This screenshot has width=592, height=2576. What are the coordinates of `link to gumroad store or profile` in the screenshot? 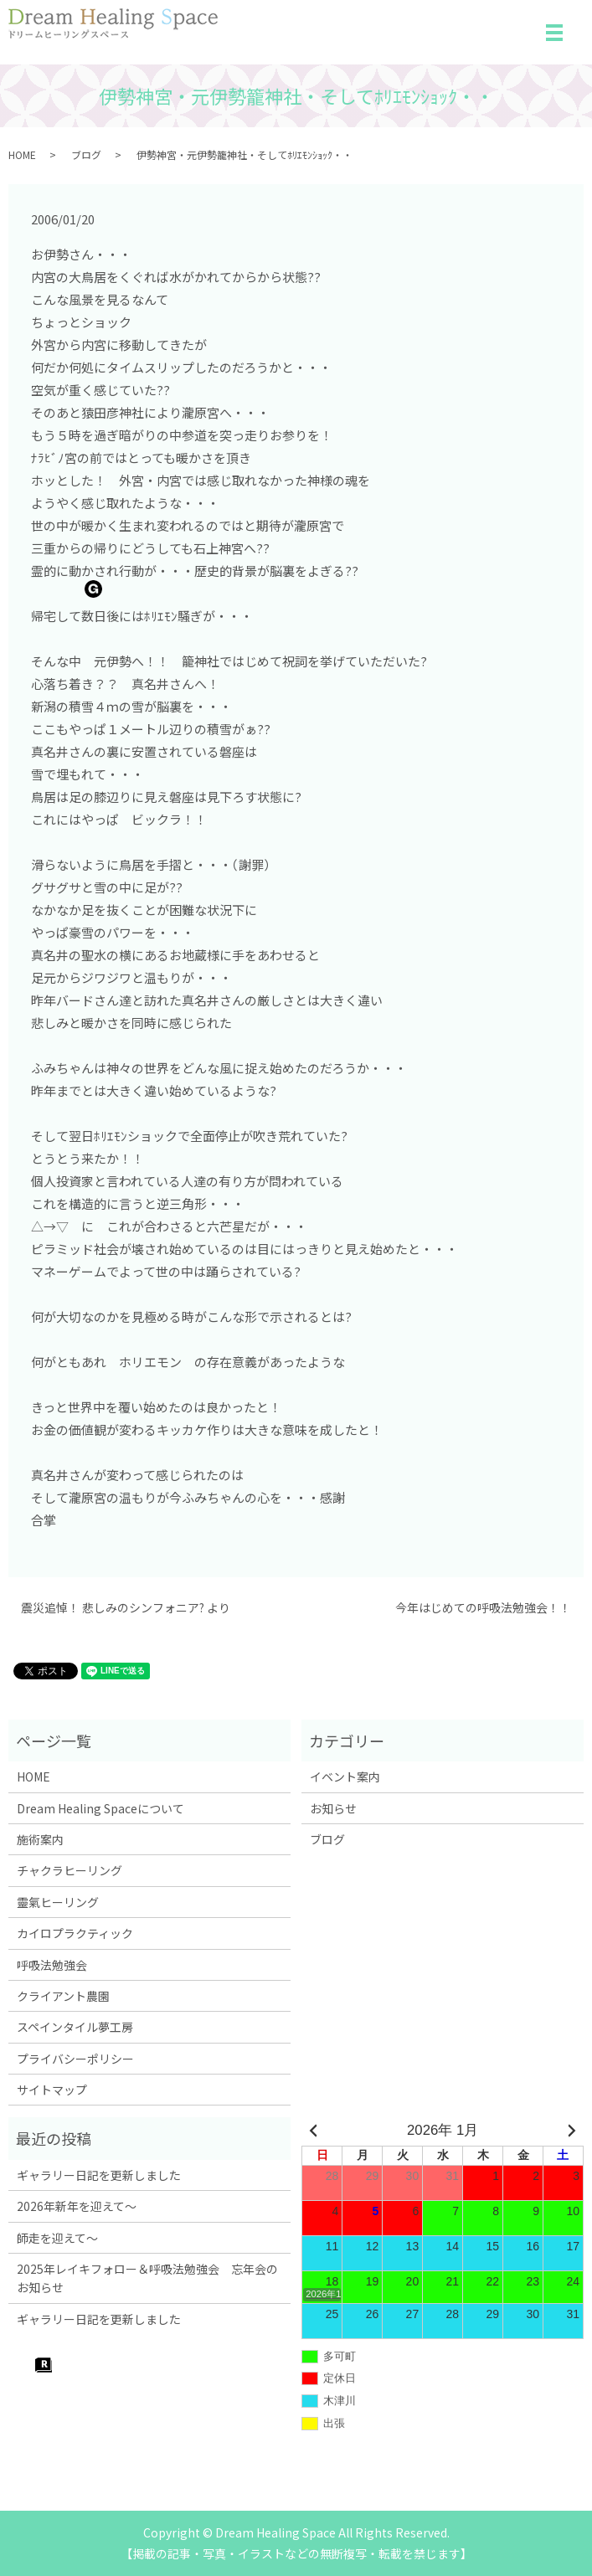 It's located at (93, 589).